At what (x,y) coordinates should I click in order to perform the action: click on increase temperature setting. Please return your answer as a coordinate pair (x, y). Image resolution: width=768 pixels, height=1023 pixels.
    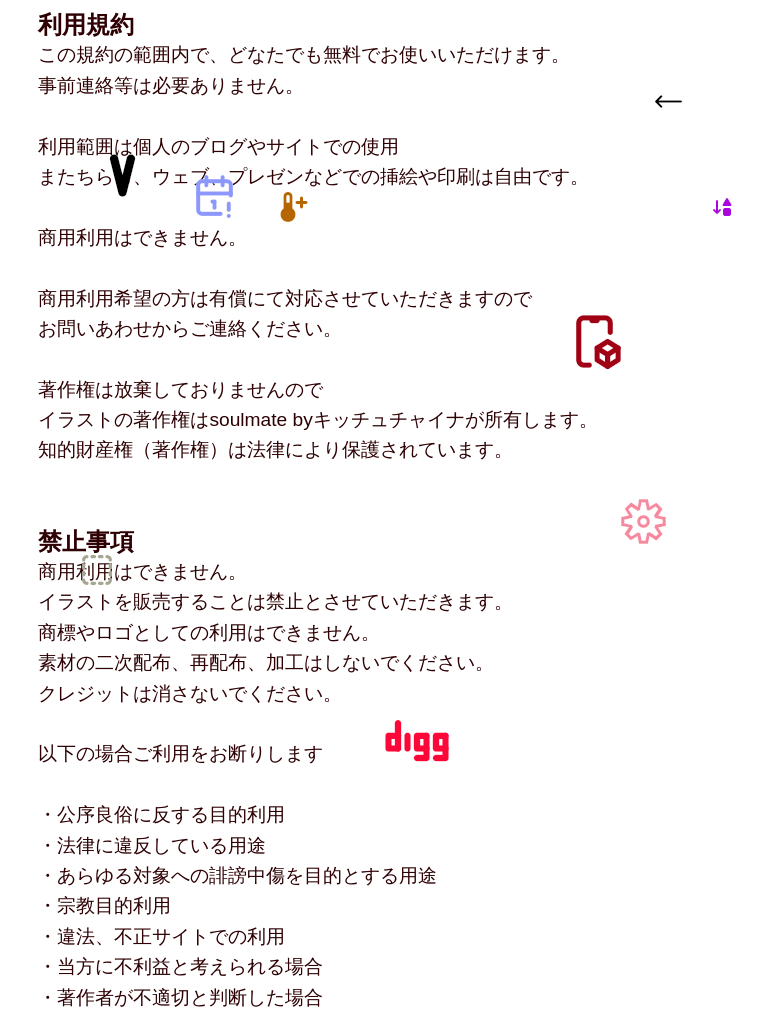
    Looking at the image, I should click on (291, 207).